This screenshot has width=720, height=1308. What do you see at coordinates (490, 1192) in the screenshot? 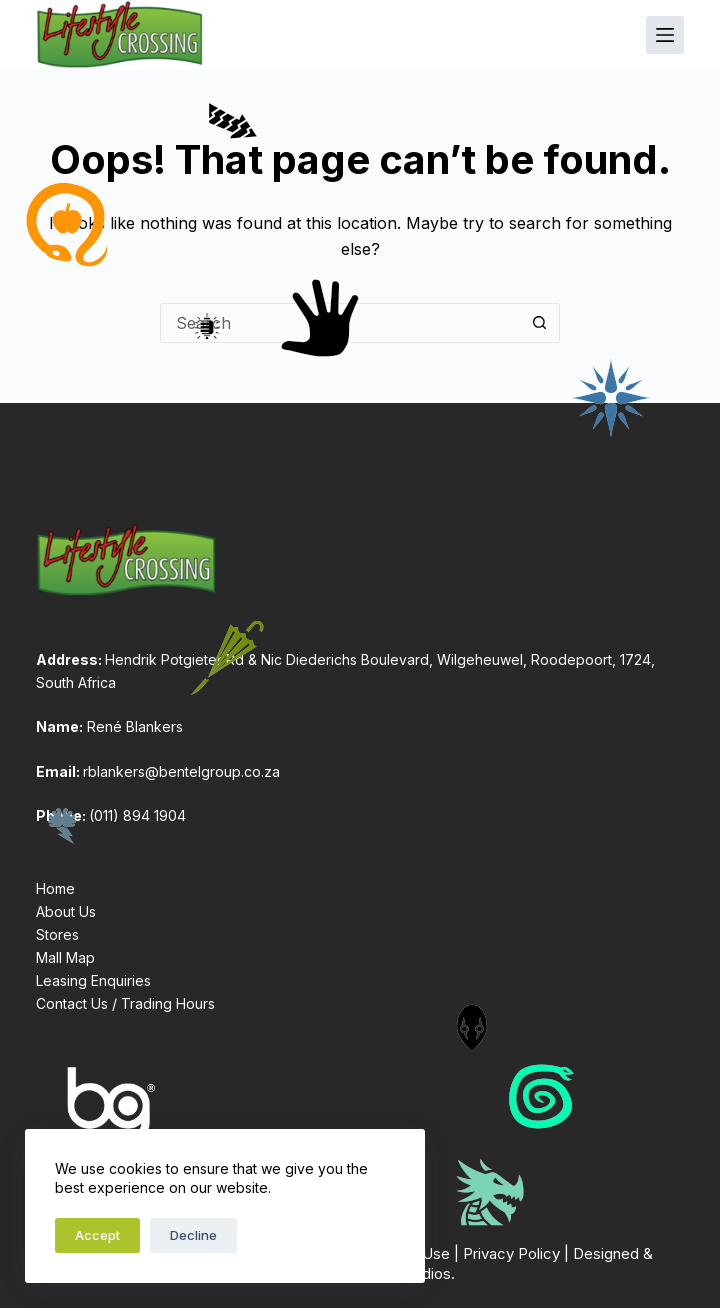
I see `access dragon or monster-related content` at bounding box center [490, 1192].